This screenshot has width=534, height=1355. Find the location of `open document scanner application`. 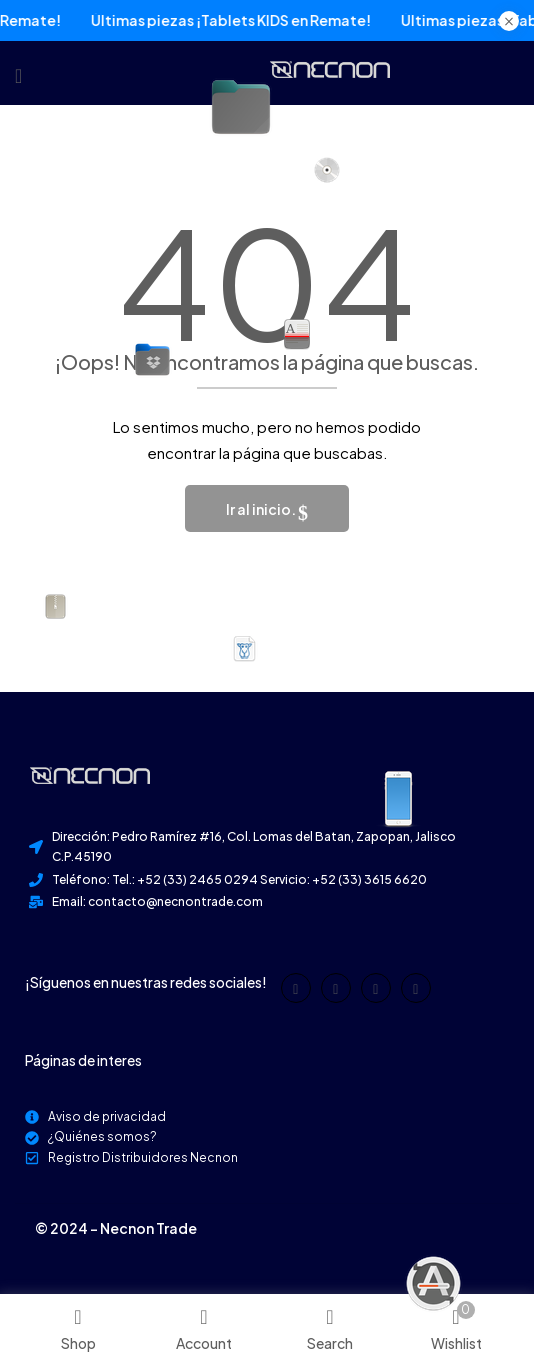

open document scanner application is located at coordinates (297, 334).